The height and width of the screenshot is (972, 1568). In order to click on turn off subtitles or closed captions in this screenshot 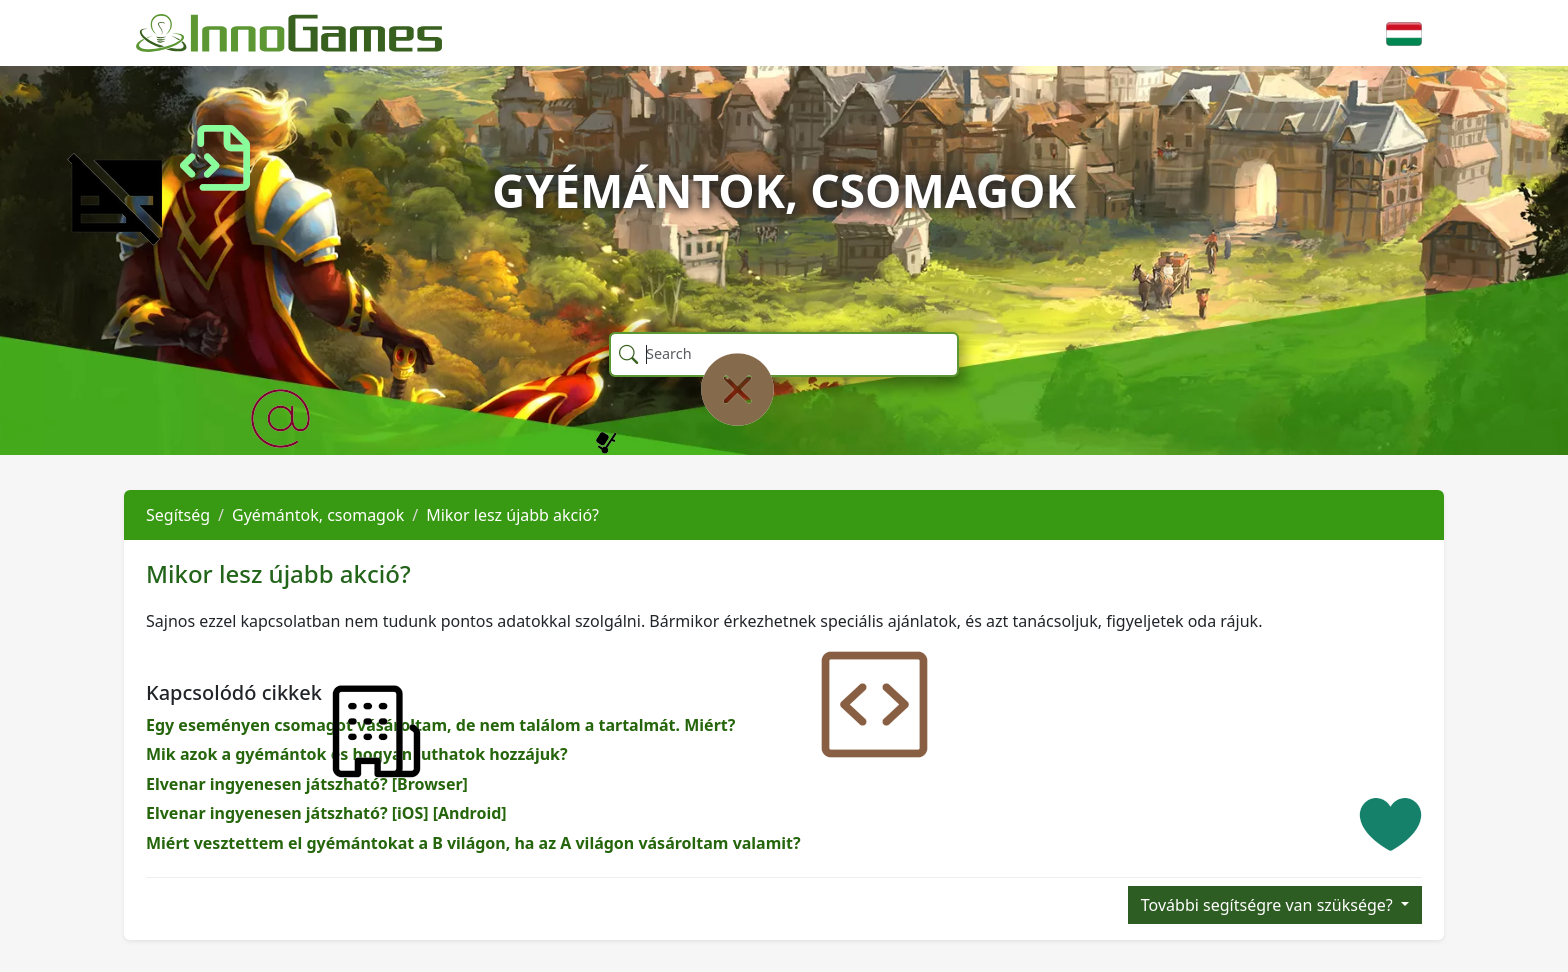, I will do `click(117, 196)`.